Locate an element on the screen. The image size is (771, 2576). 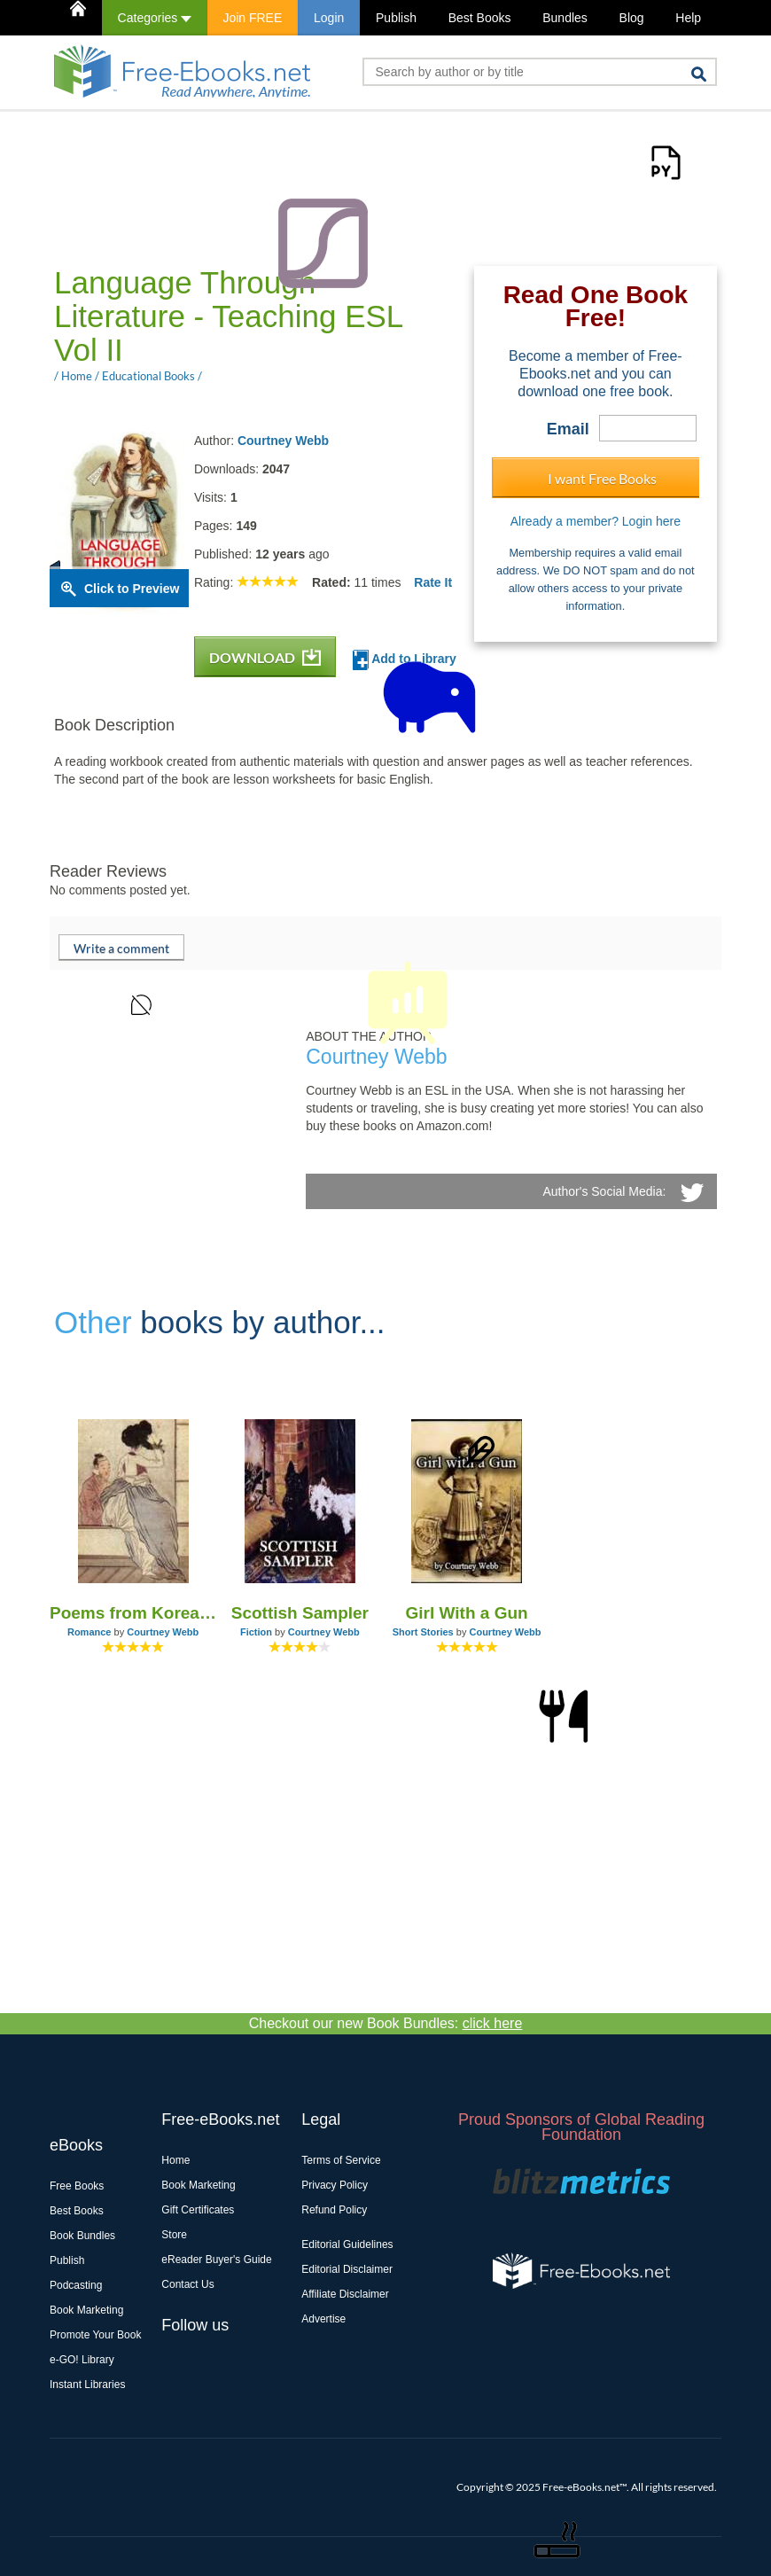
compose a new post or message is located at coordinates (479, 1452).